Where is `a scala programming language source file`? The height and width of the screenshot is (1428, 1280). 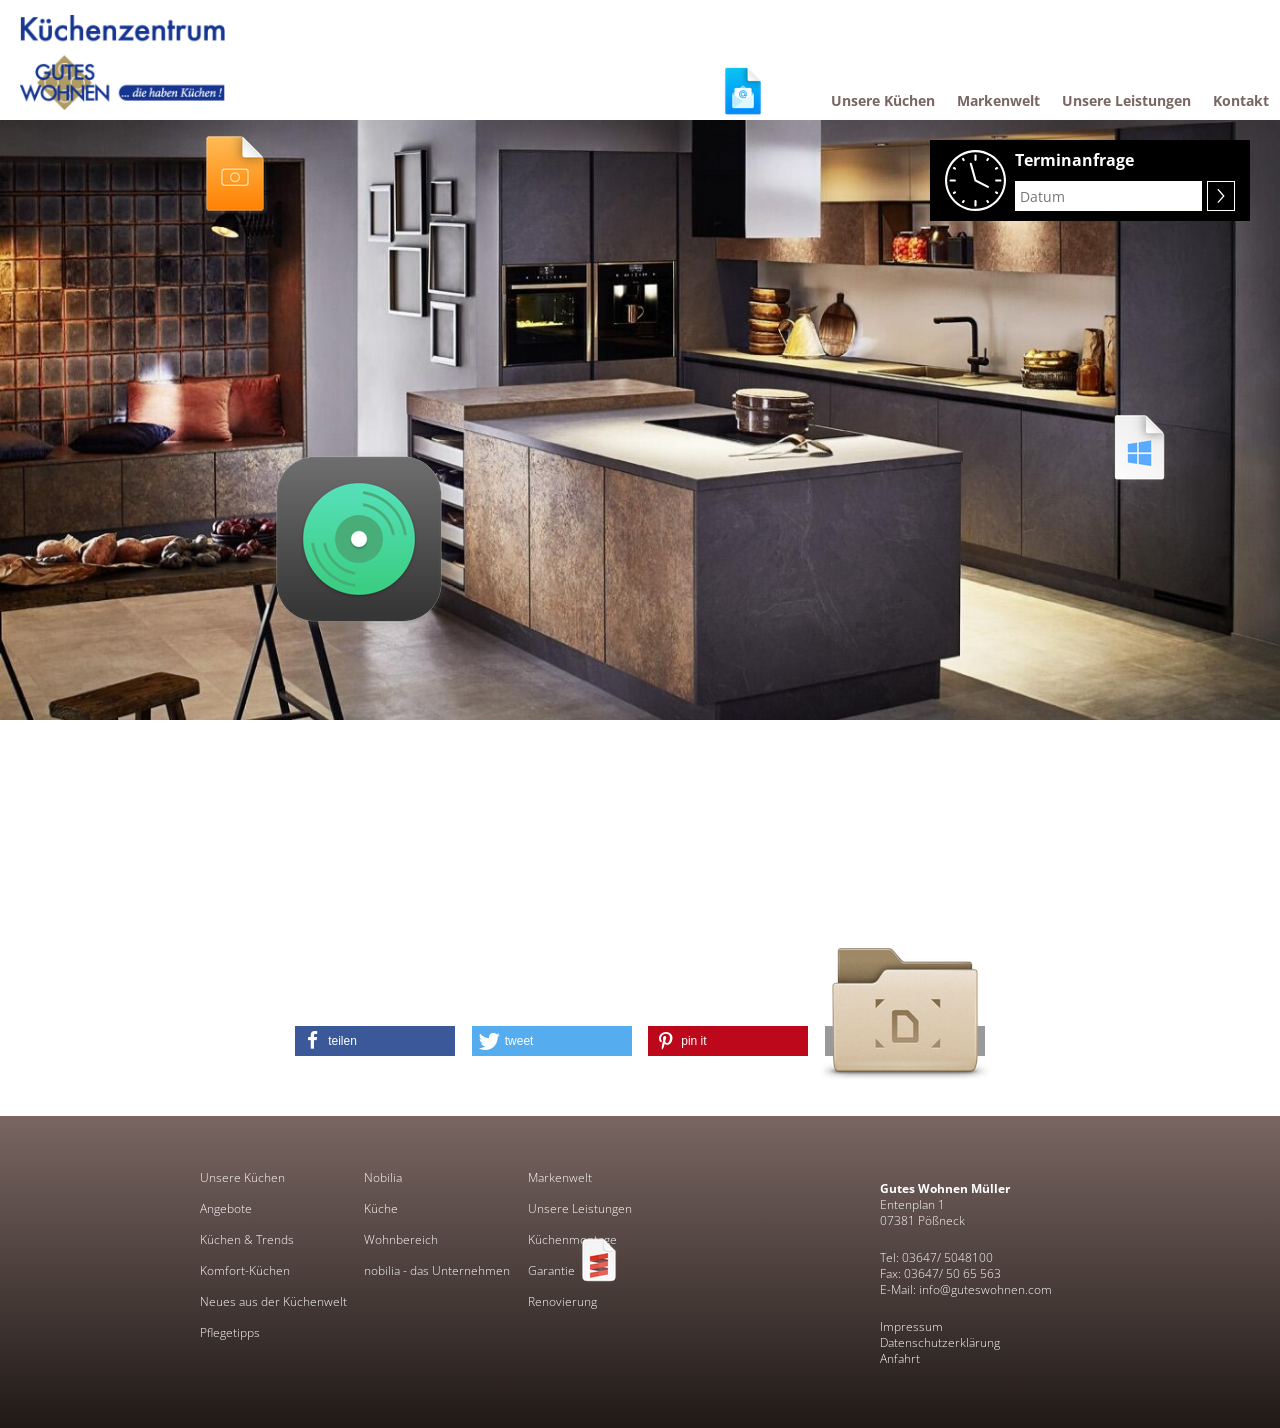 a scala programming language source file is located at coordinates (599, 1260).